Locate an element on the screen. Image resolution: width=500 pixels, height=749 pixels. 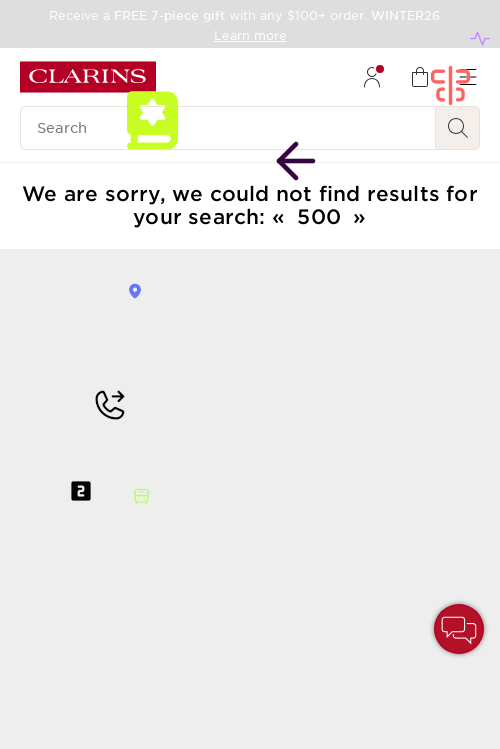
select image filter or look number two is located at coordinates (81, 491).